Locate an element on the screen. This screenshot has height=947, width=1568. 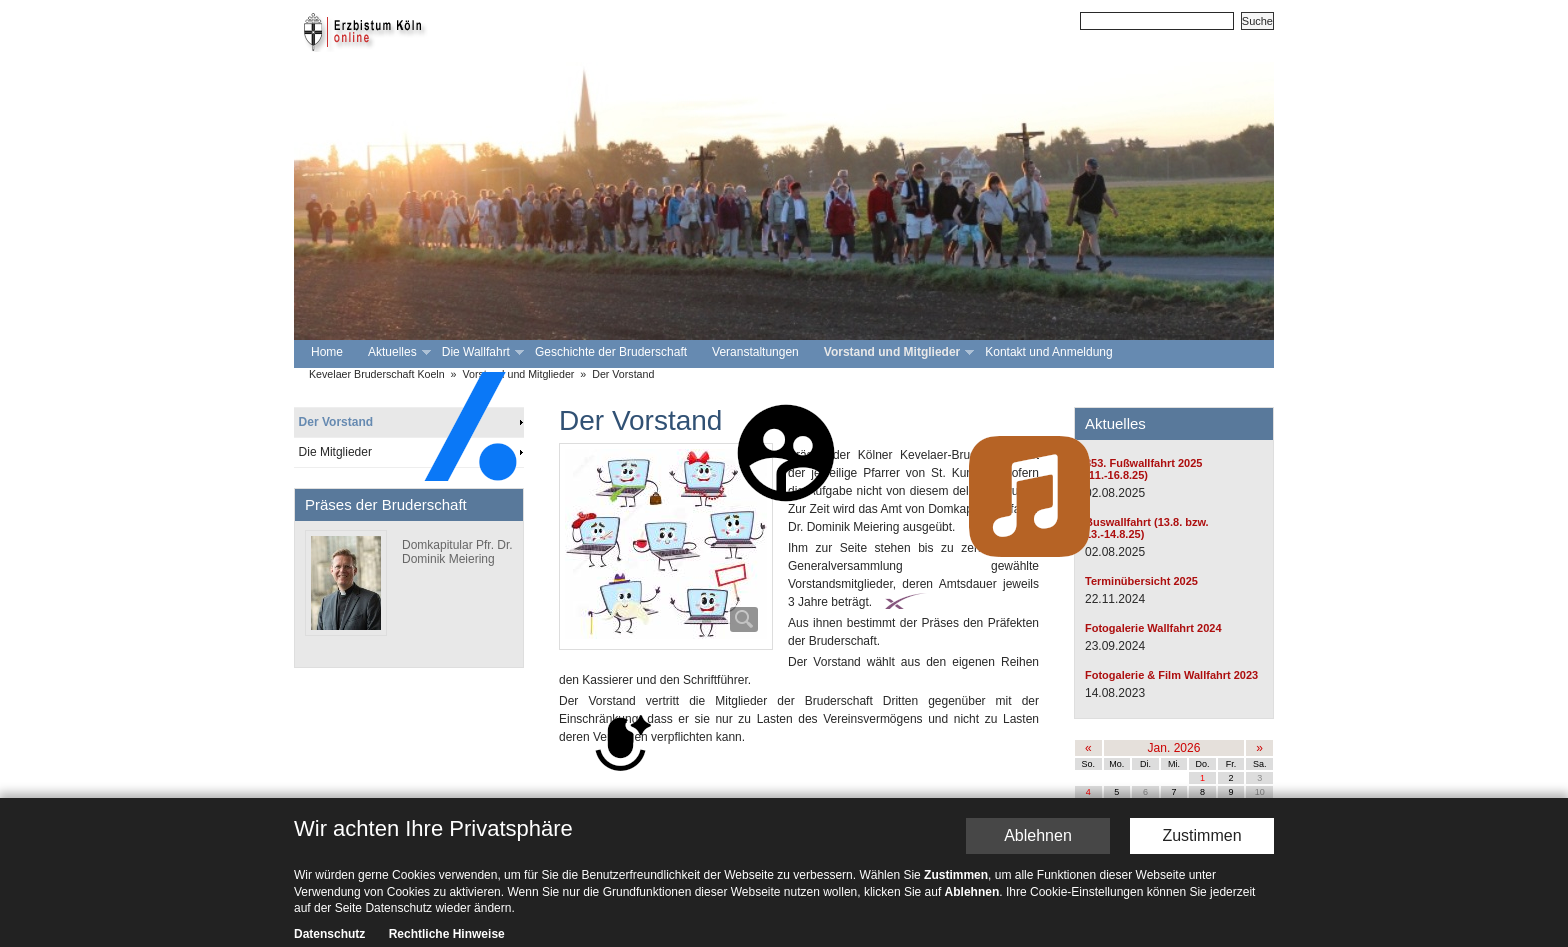
view group members or team is located at coordinates (786, 453).